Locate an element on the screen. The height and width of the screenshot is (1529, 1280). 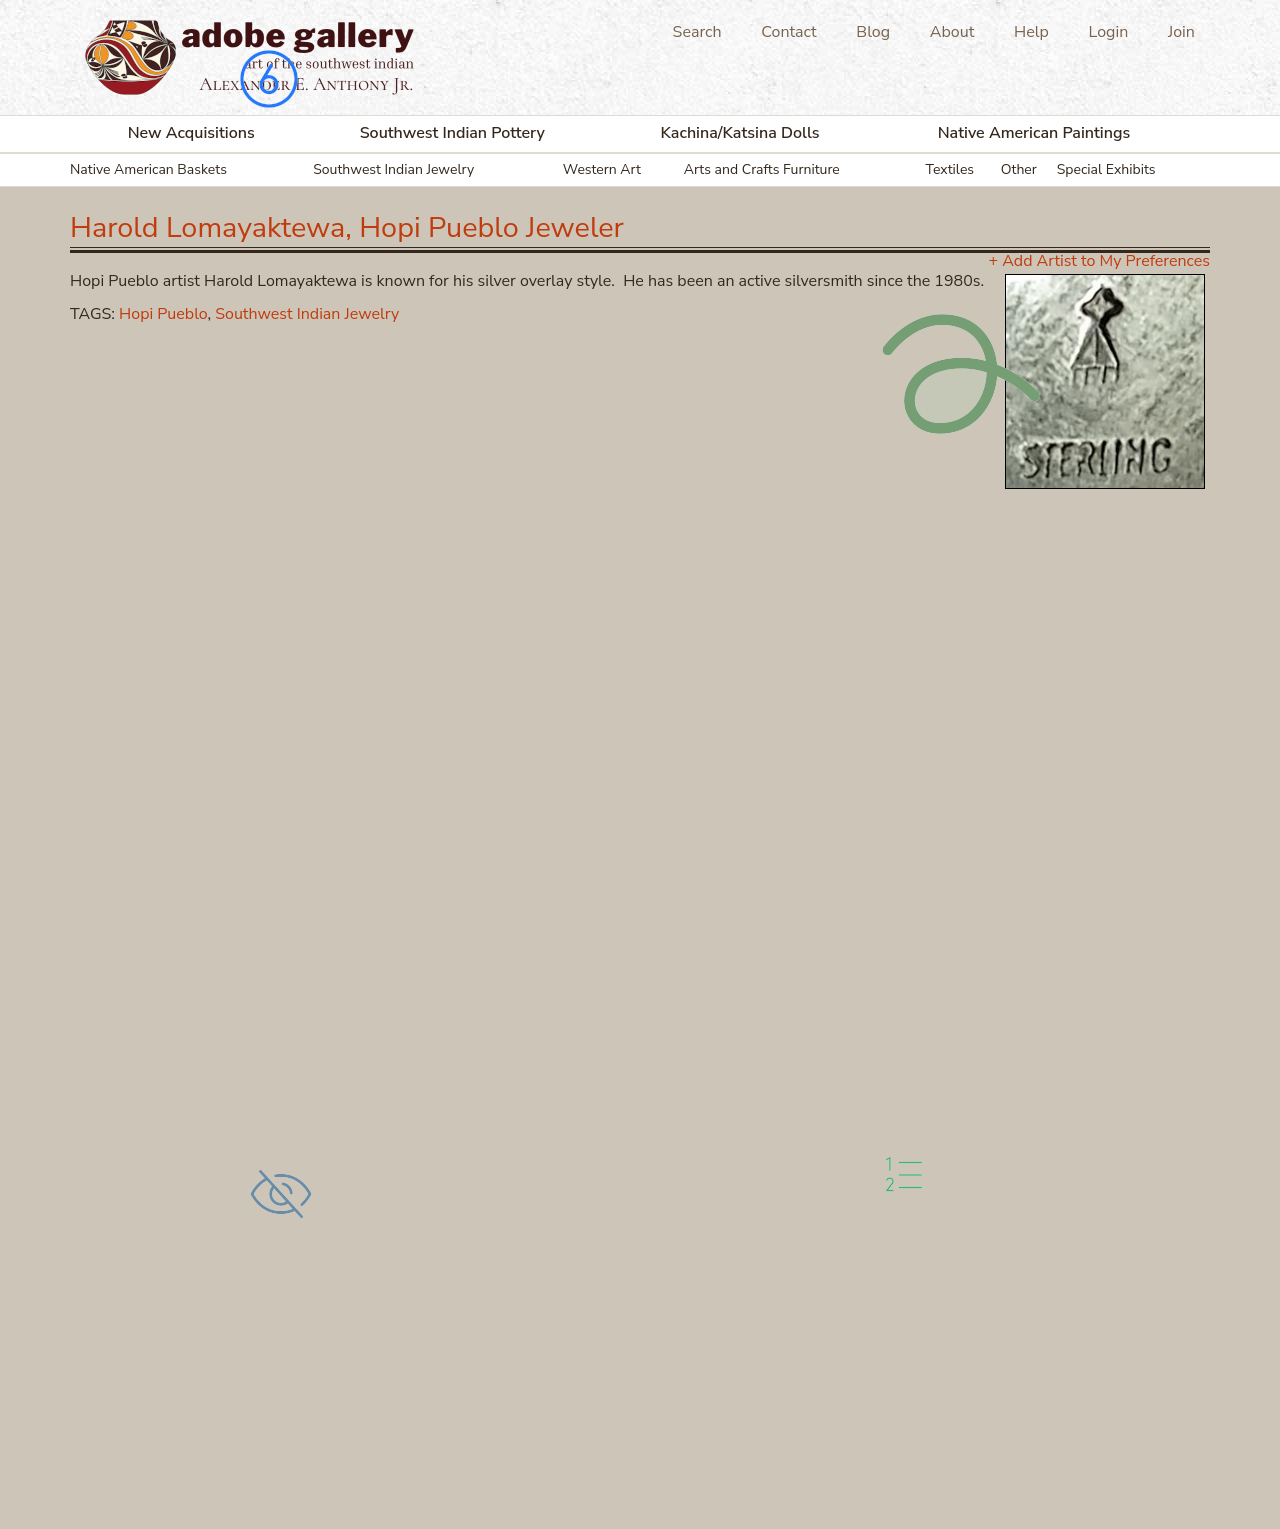
create a numbered list is located at coordinates (904, 1175).